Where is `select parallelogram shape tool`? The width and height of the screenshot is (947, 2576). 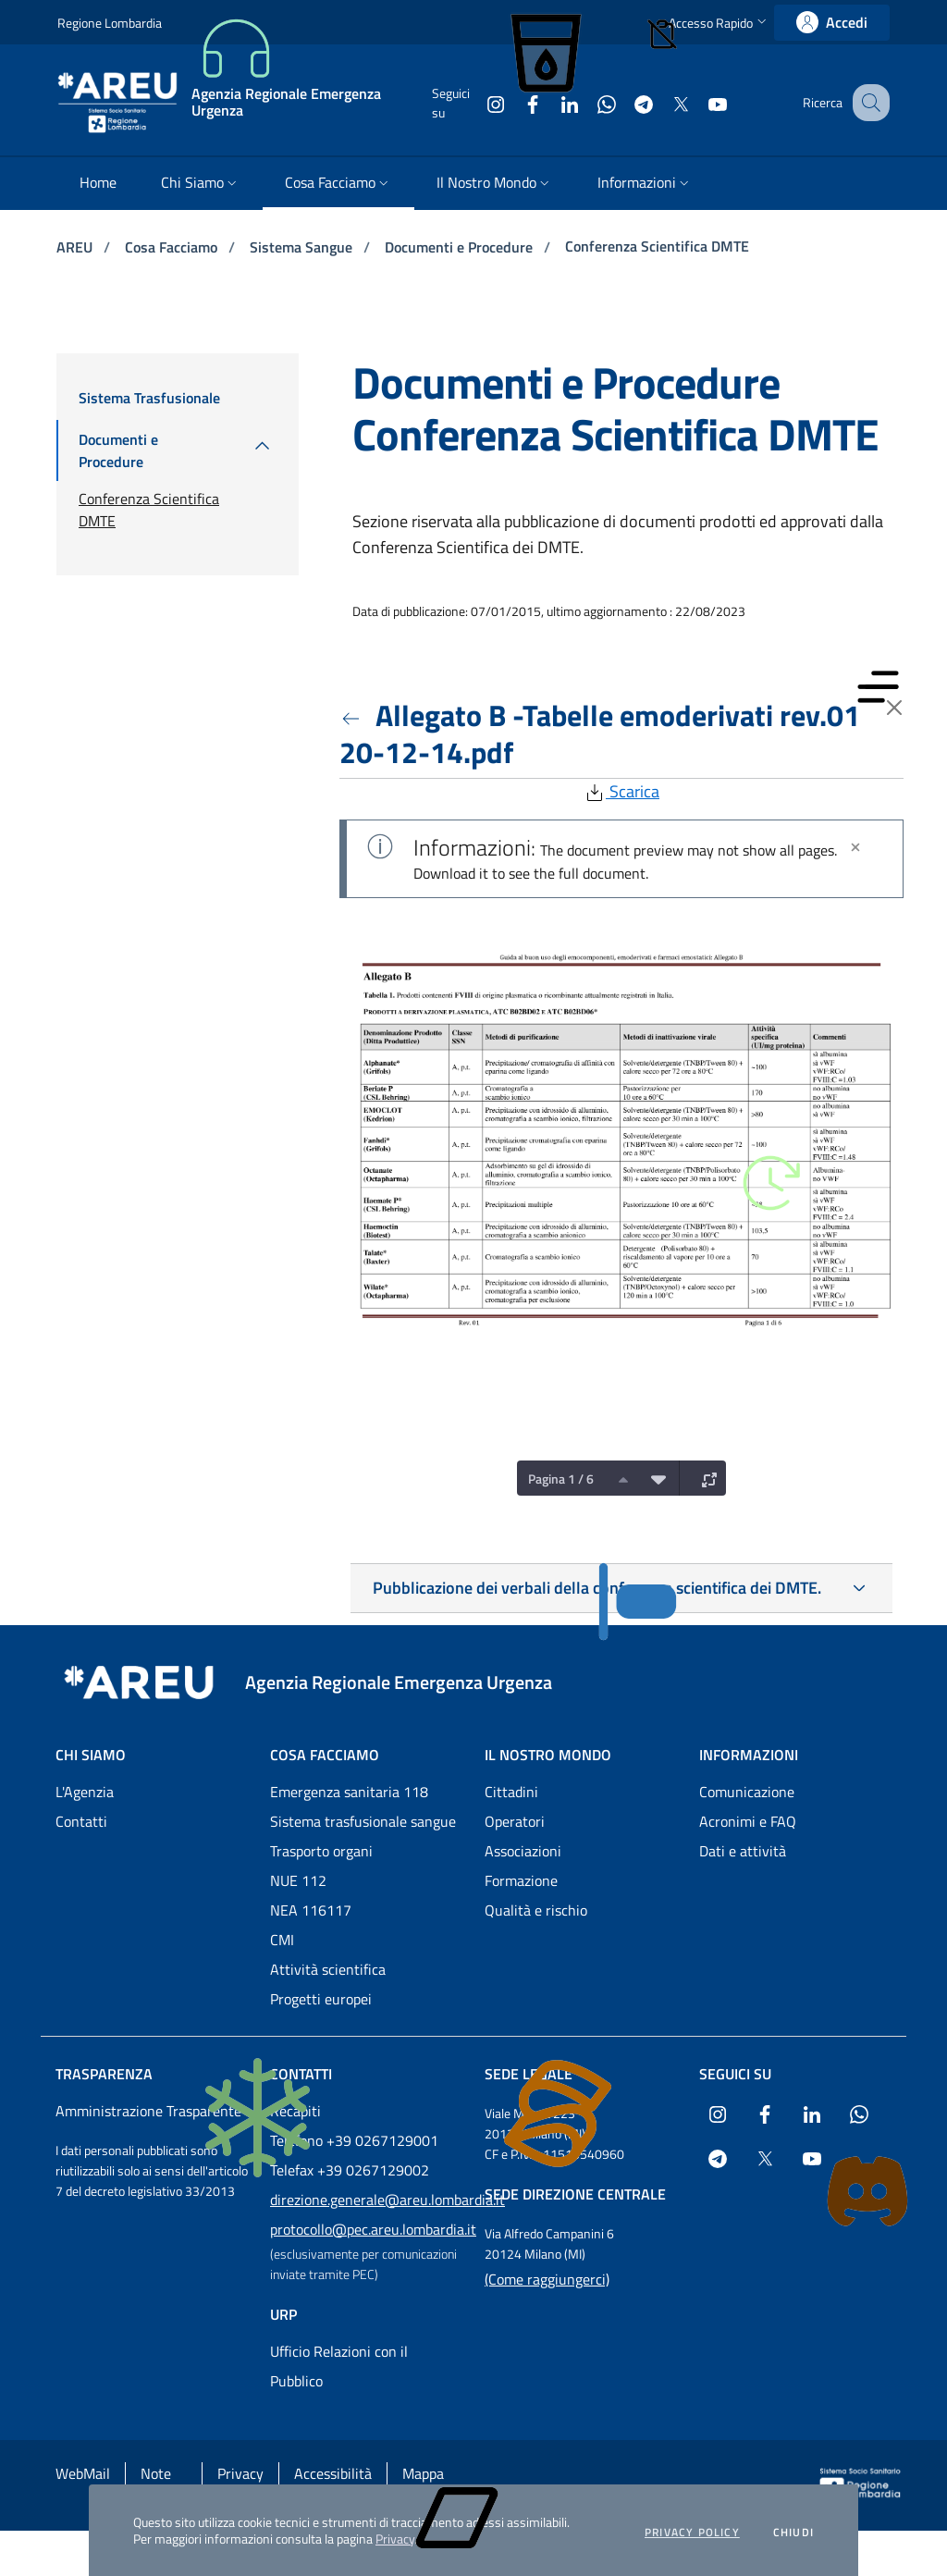
select parallelogram shape tool is located at coordinates (457, 2518).